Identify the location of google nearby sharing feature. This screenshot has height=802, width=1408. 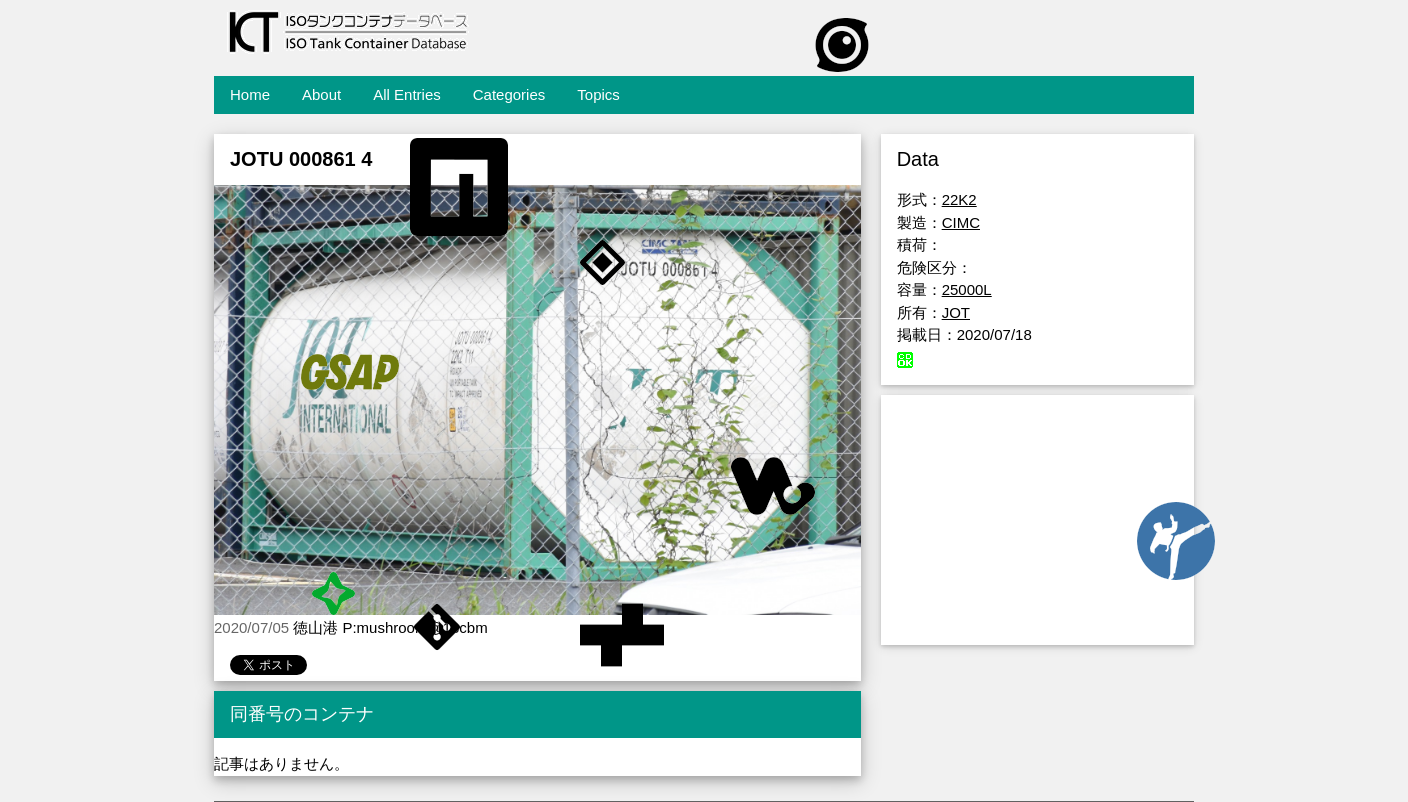
(602, 262).